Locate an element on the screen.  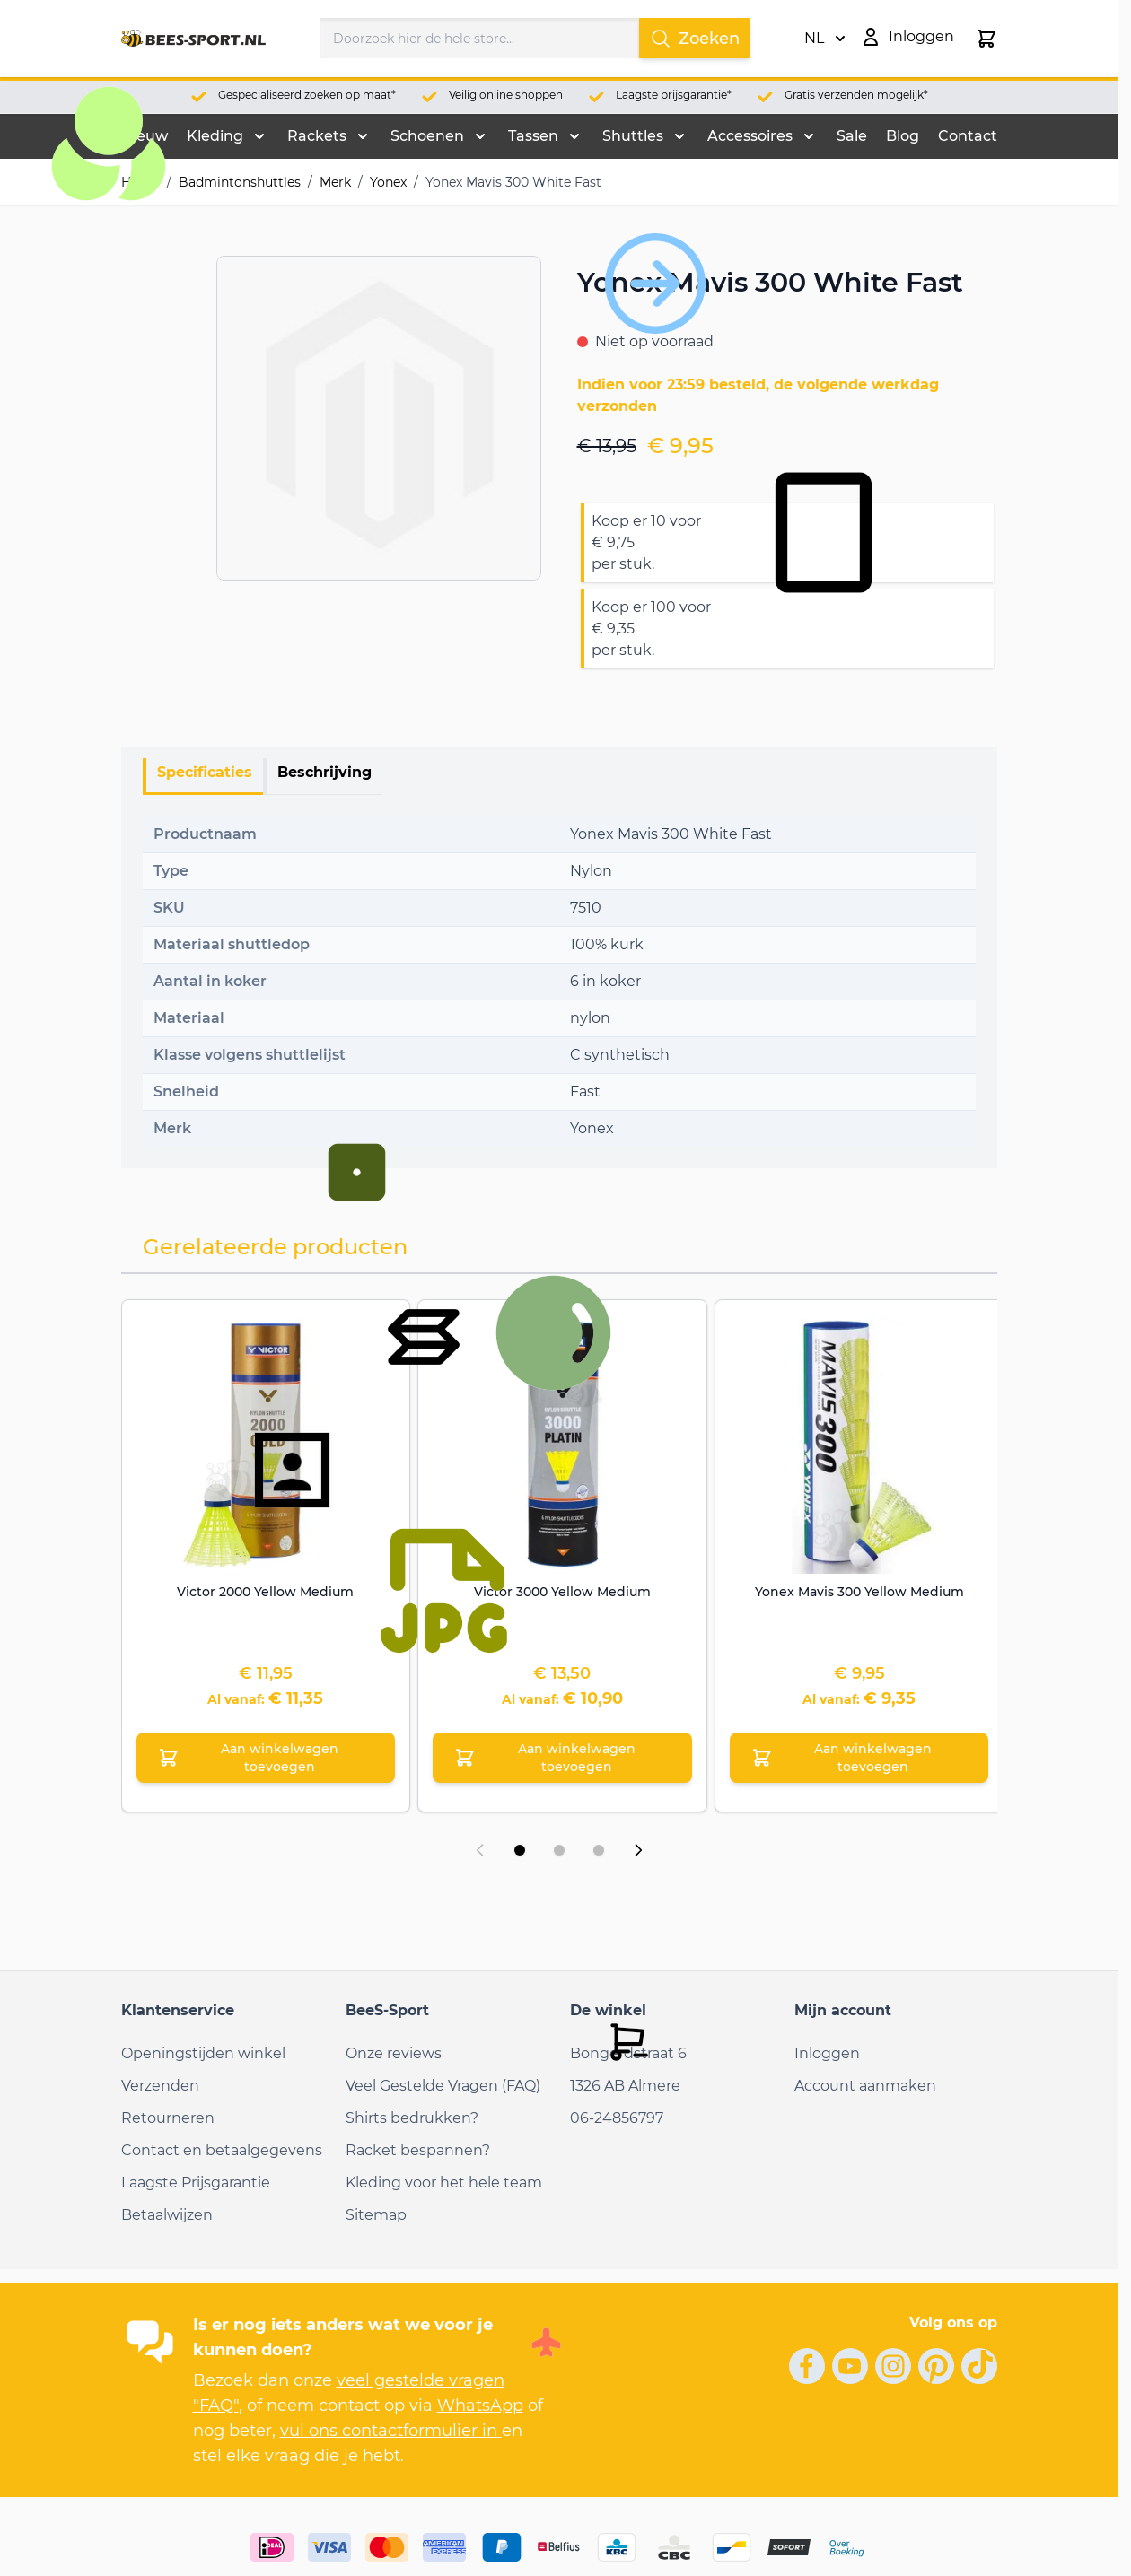
view solana cryptocurrency balance is located at coordinates (424, 1337).